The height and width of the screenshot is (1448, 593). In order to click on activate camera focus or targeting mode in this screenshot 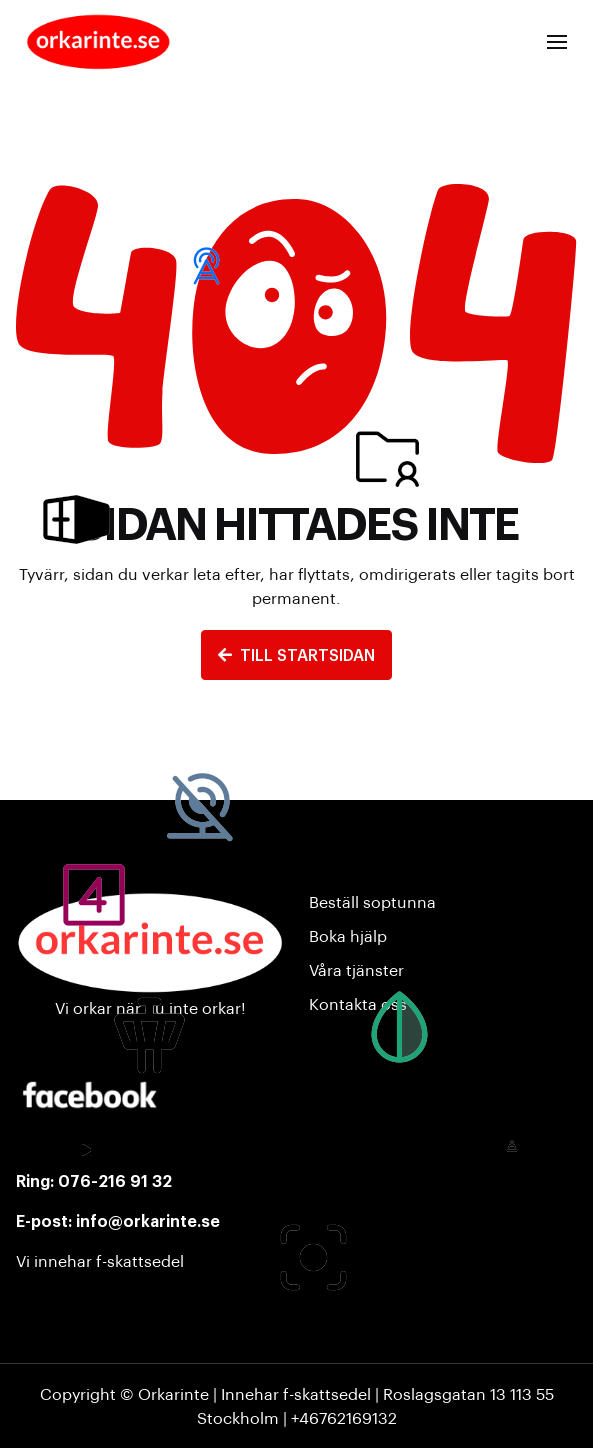, I will do `click(313, 1257)`.